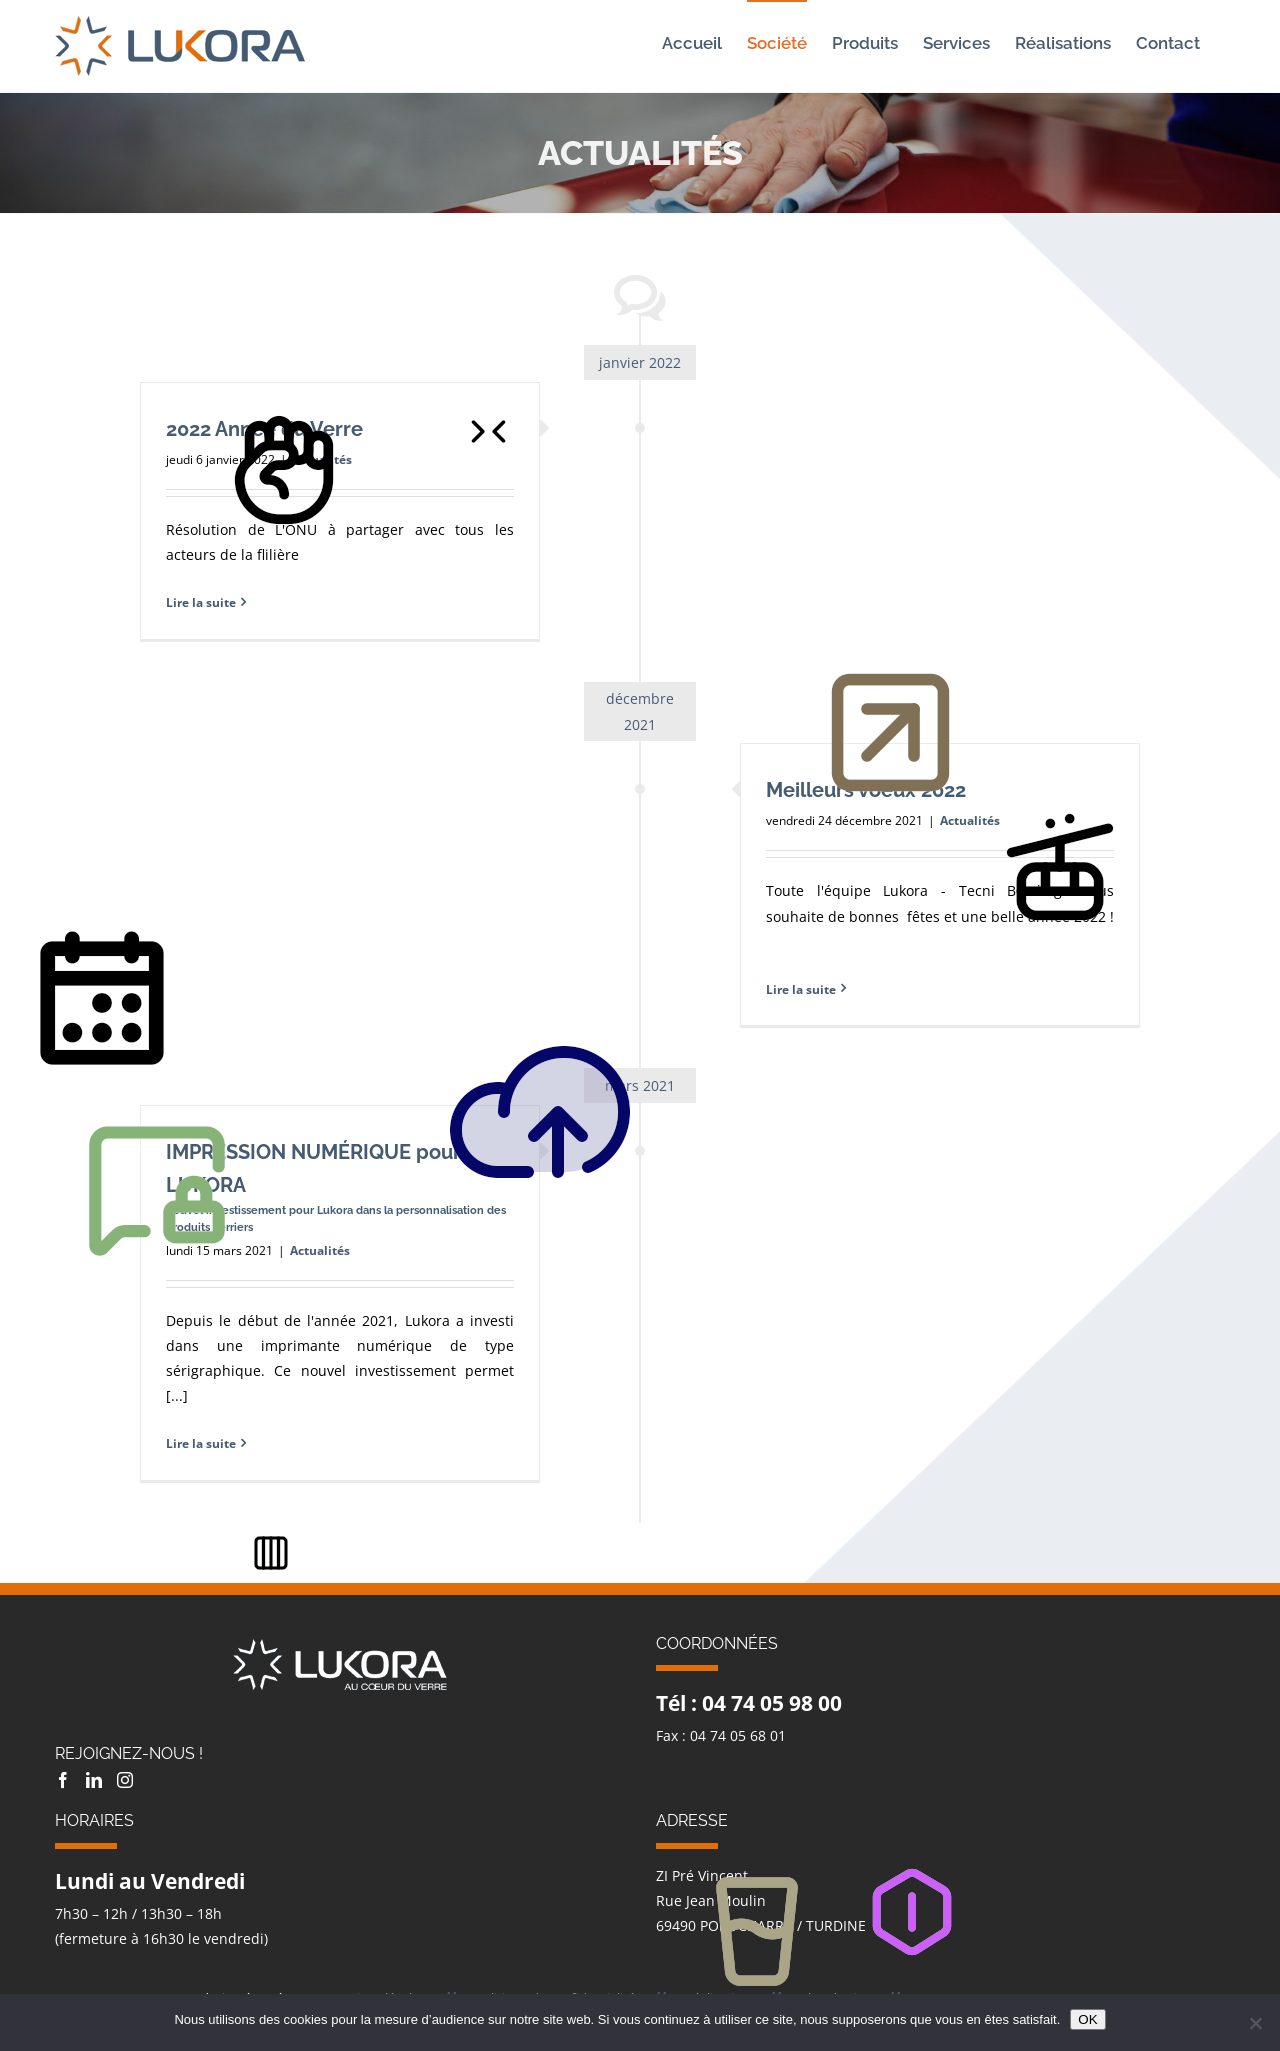 Image resolution: width=1280 pixels, height=2051 pixels. Describe the element at coordinates (757, 1929) in the screenshot. I see `track your daily water intake` at that location.